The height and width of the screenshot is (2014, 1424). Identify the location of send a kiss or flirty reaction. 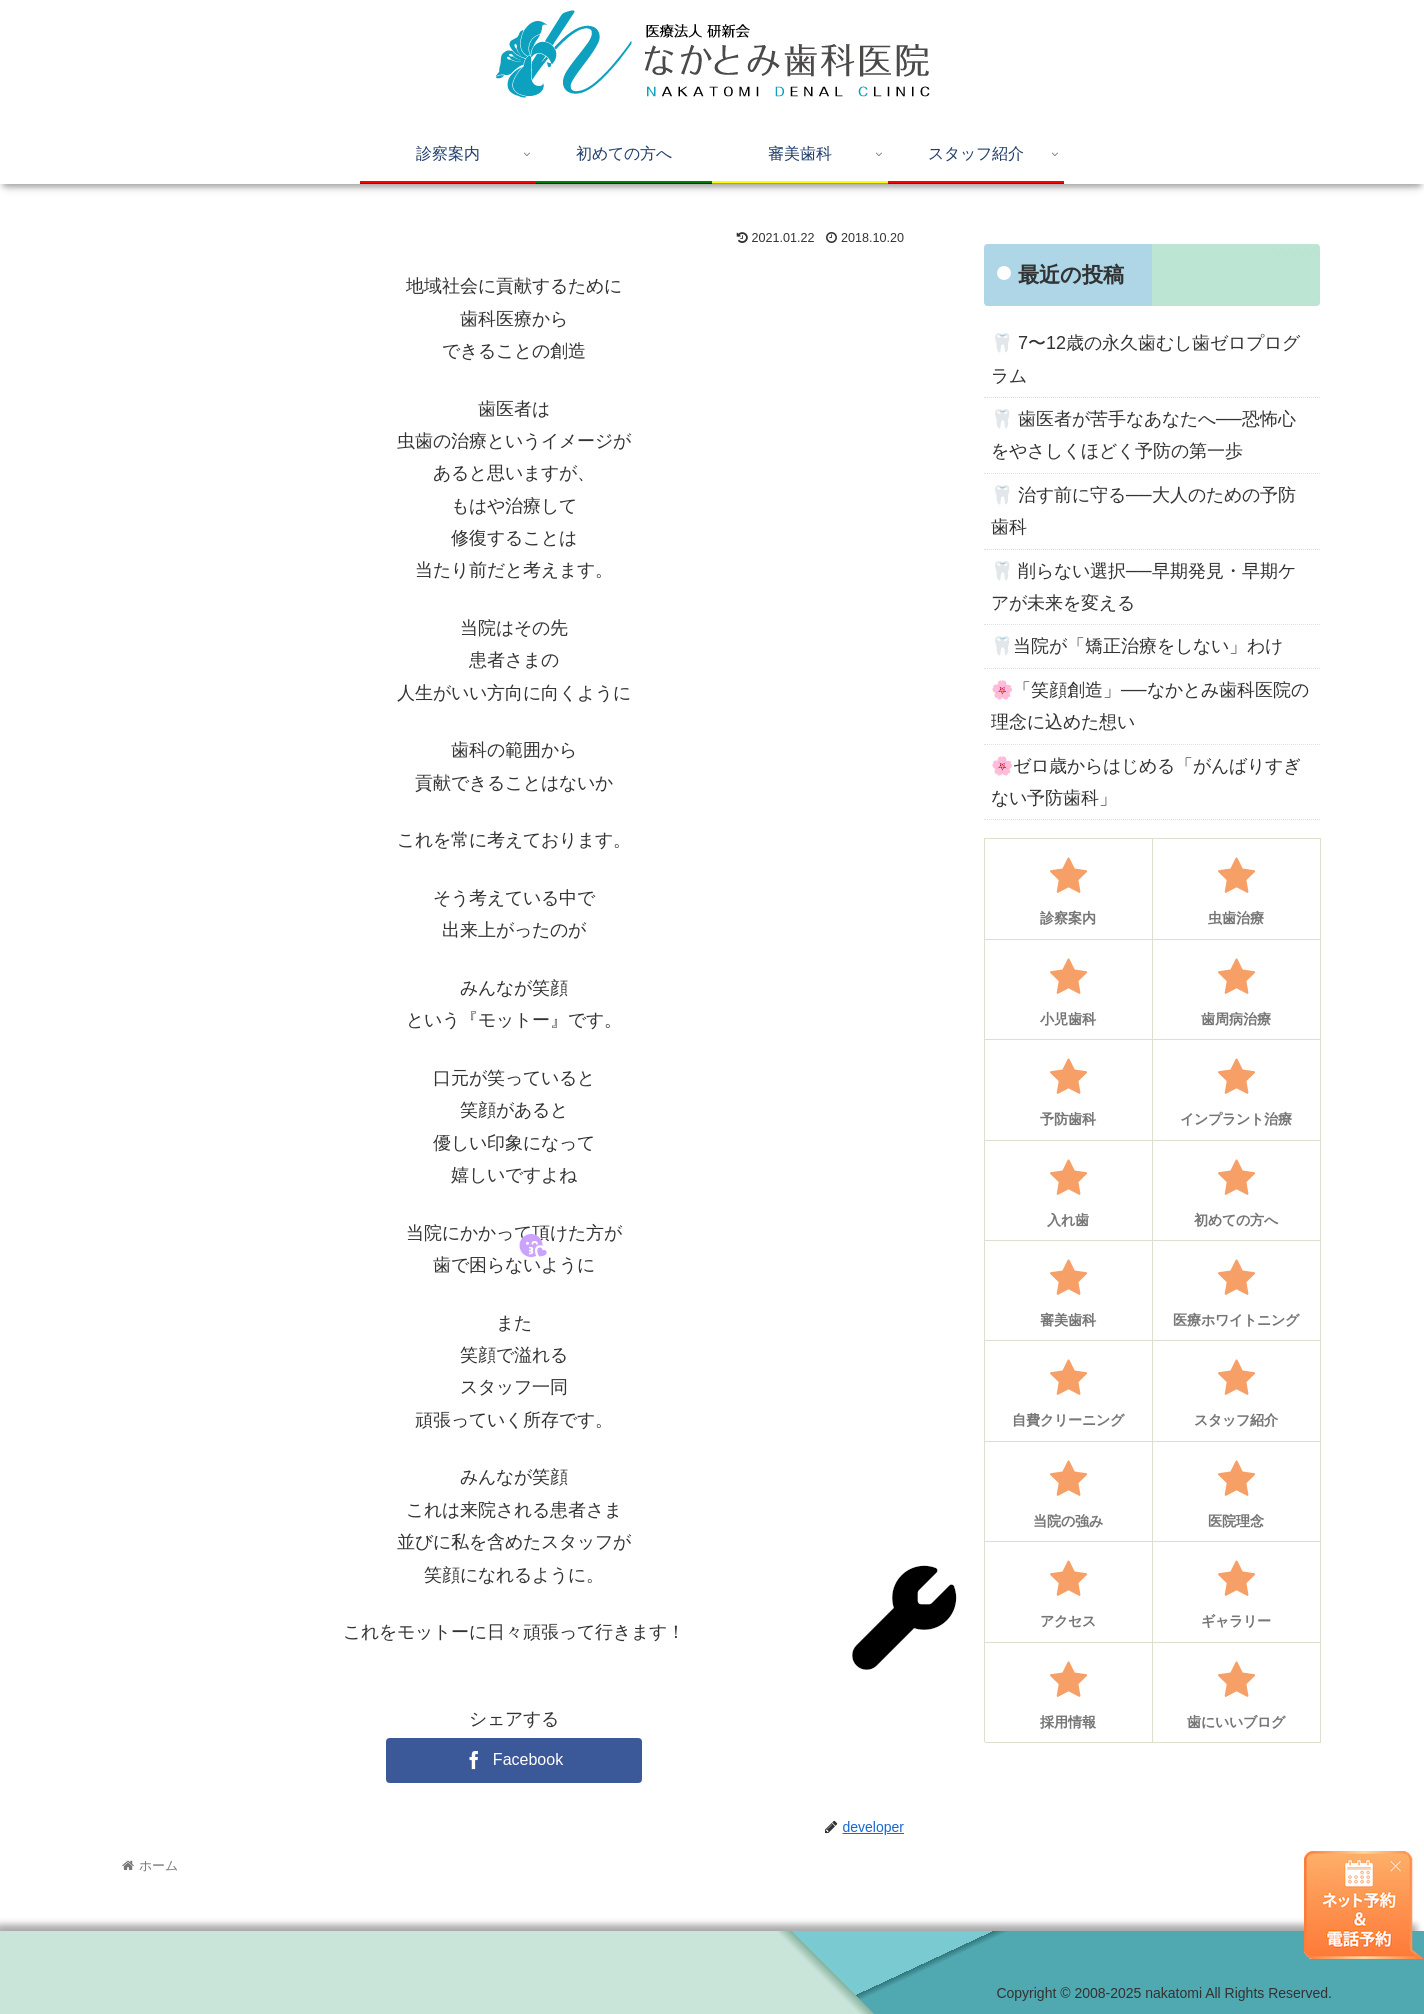
(532, 1245).